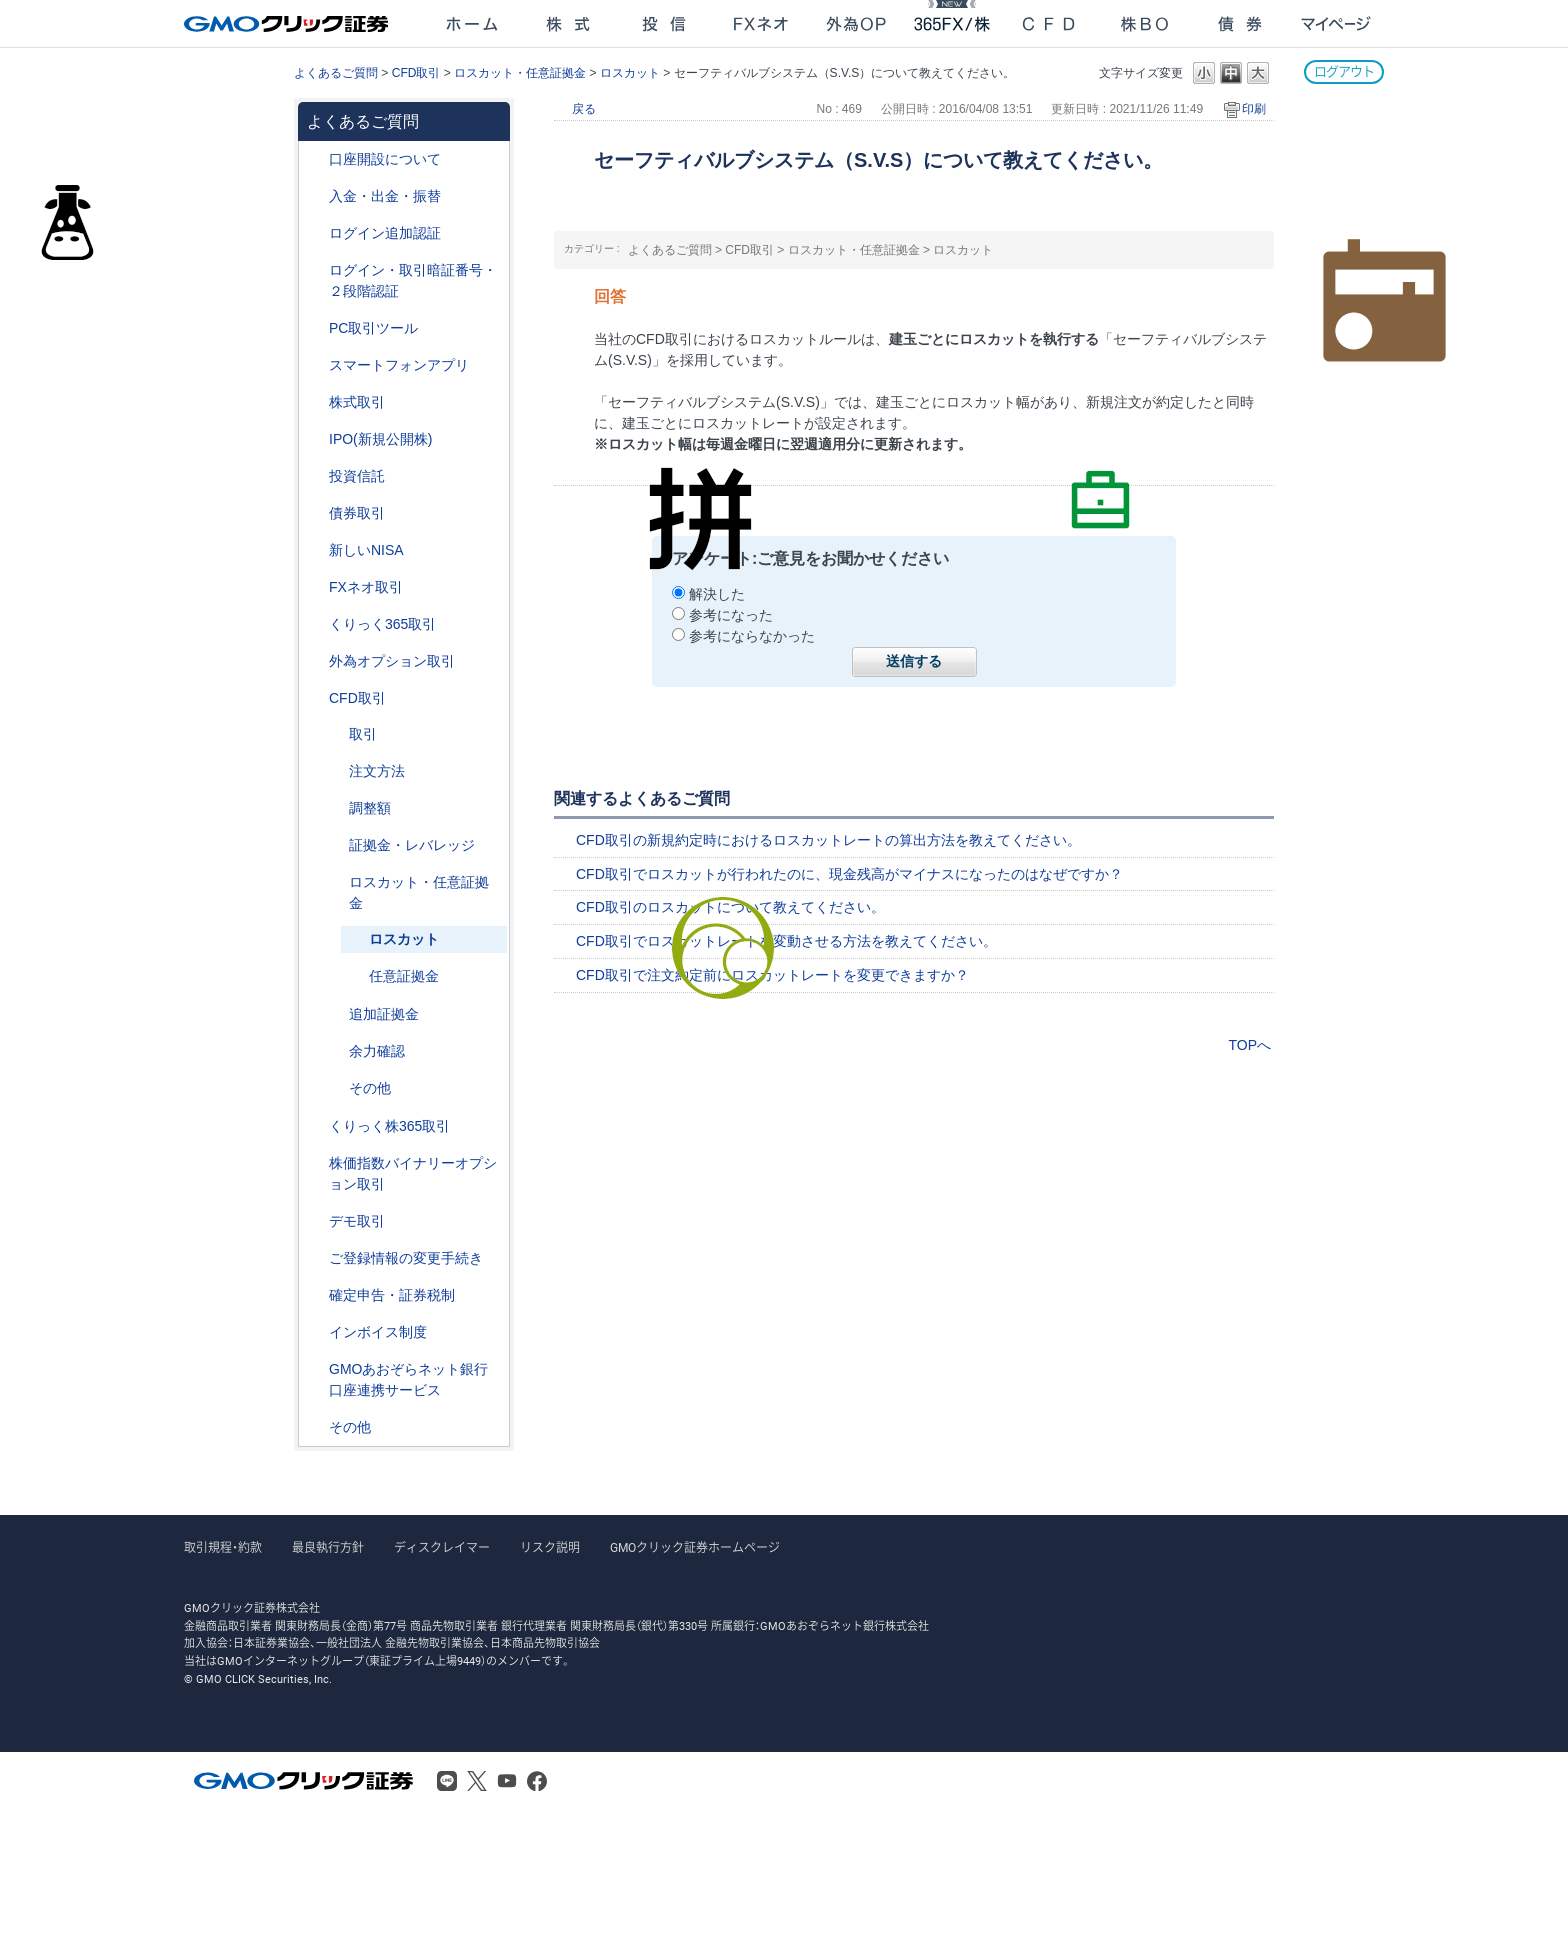 This screenshot has height=1940, width=1568. What do you see at coordinates (1384, 306) in the screenshot?
I see `listen to radio or audio broadcasts` at bounding box center [1384, 306].